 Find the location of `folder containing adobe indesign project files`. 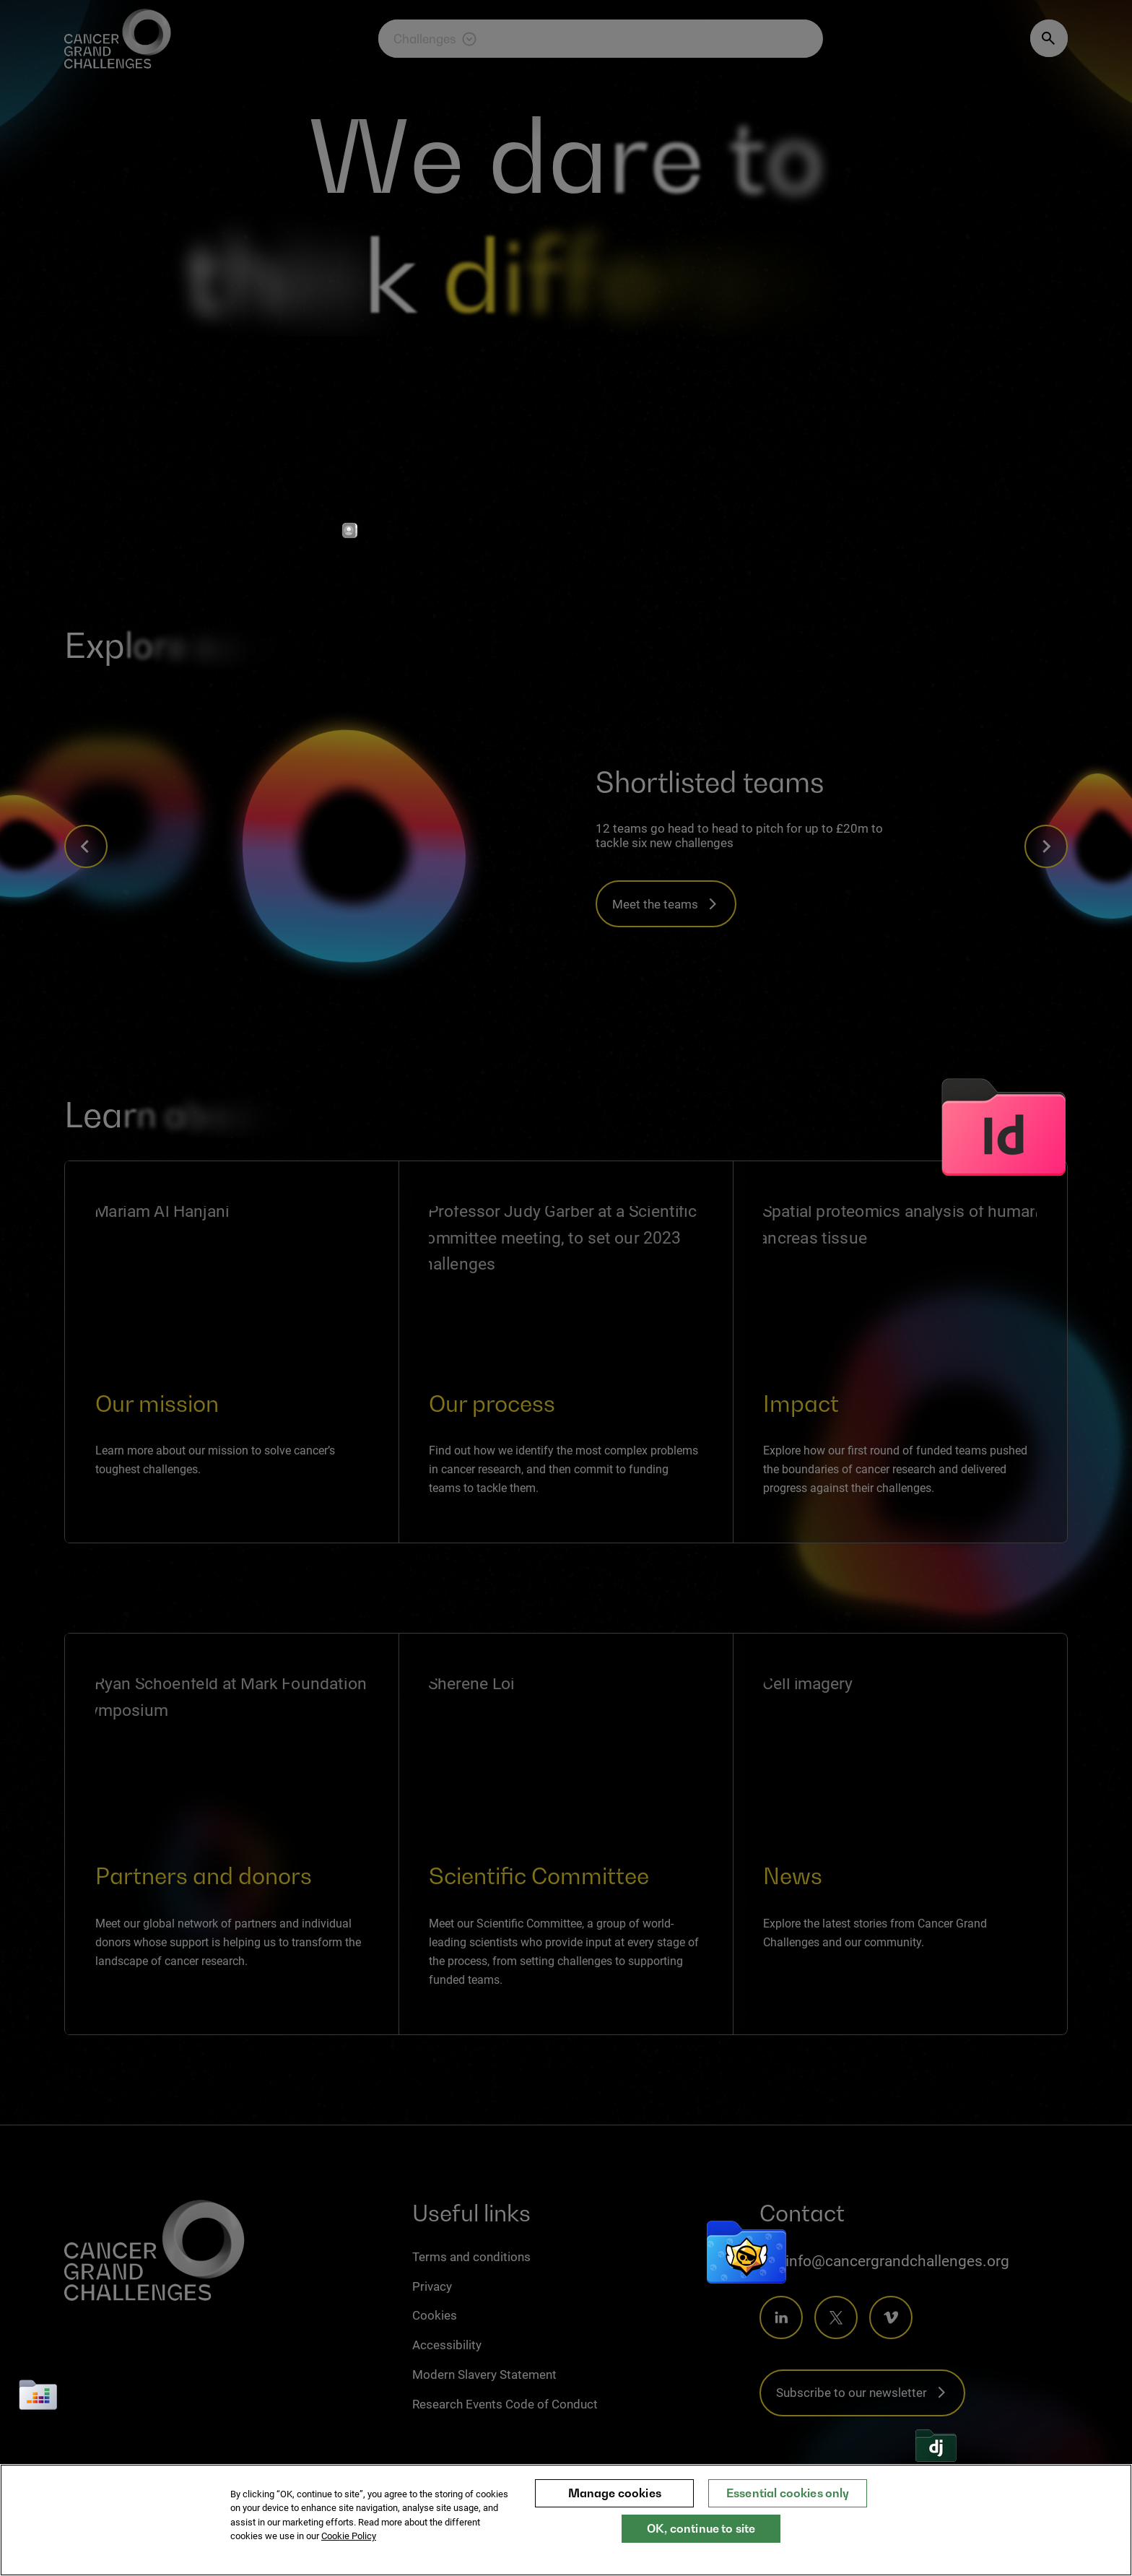

folder containing adobe indesign project files is located at coordinates (1003, 1130).